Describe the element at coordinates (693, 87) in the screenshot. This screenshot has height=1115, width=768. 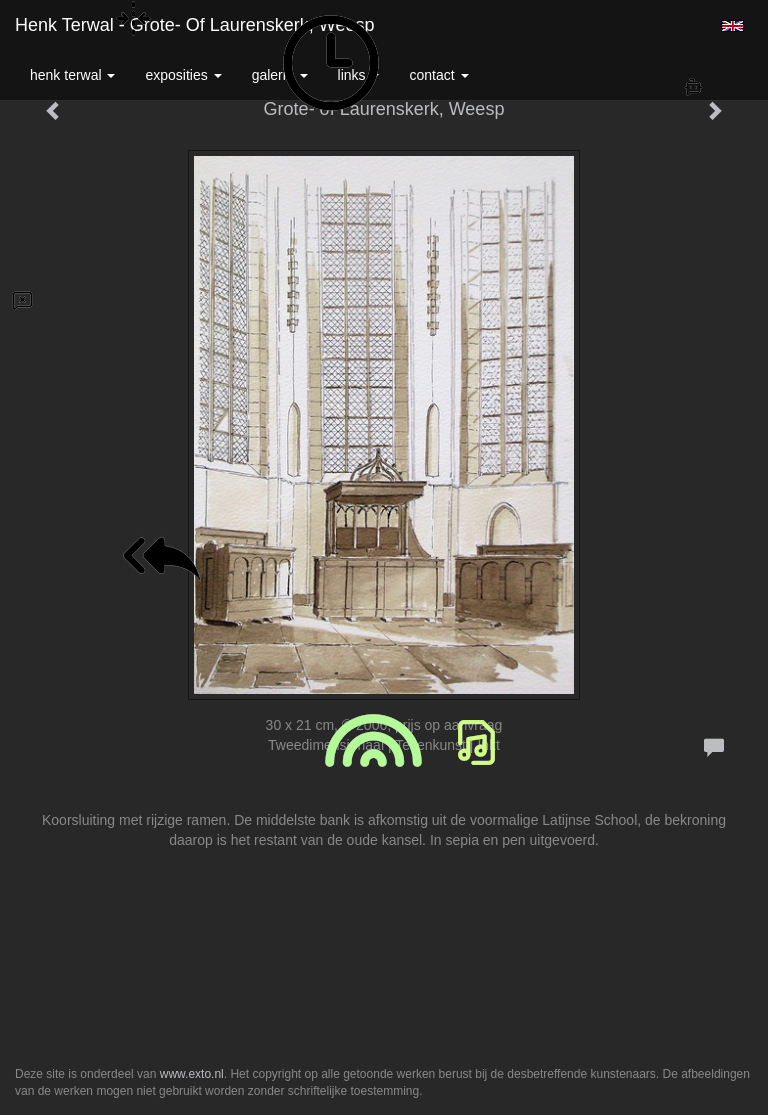
I see `open chat with AI assistant` at that location.